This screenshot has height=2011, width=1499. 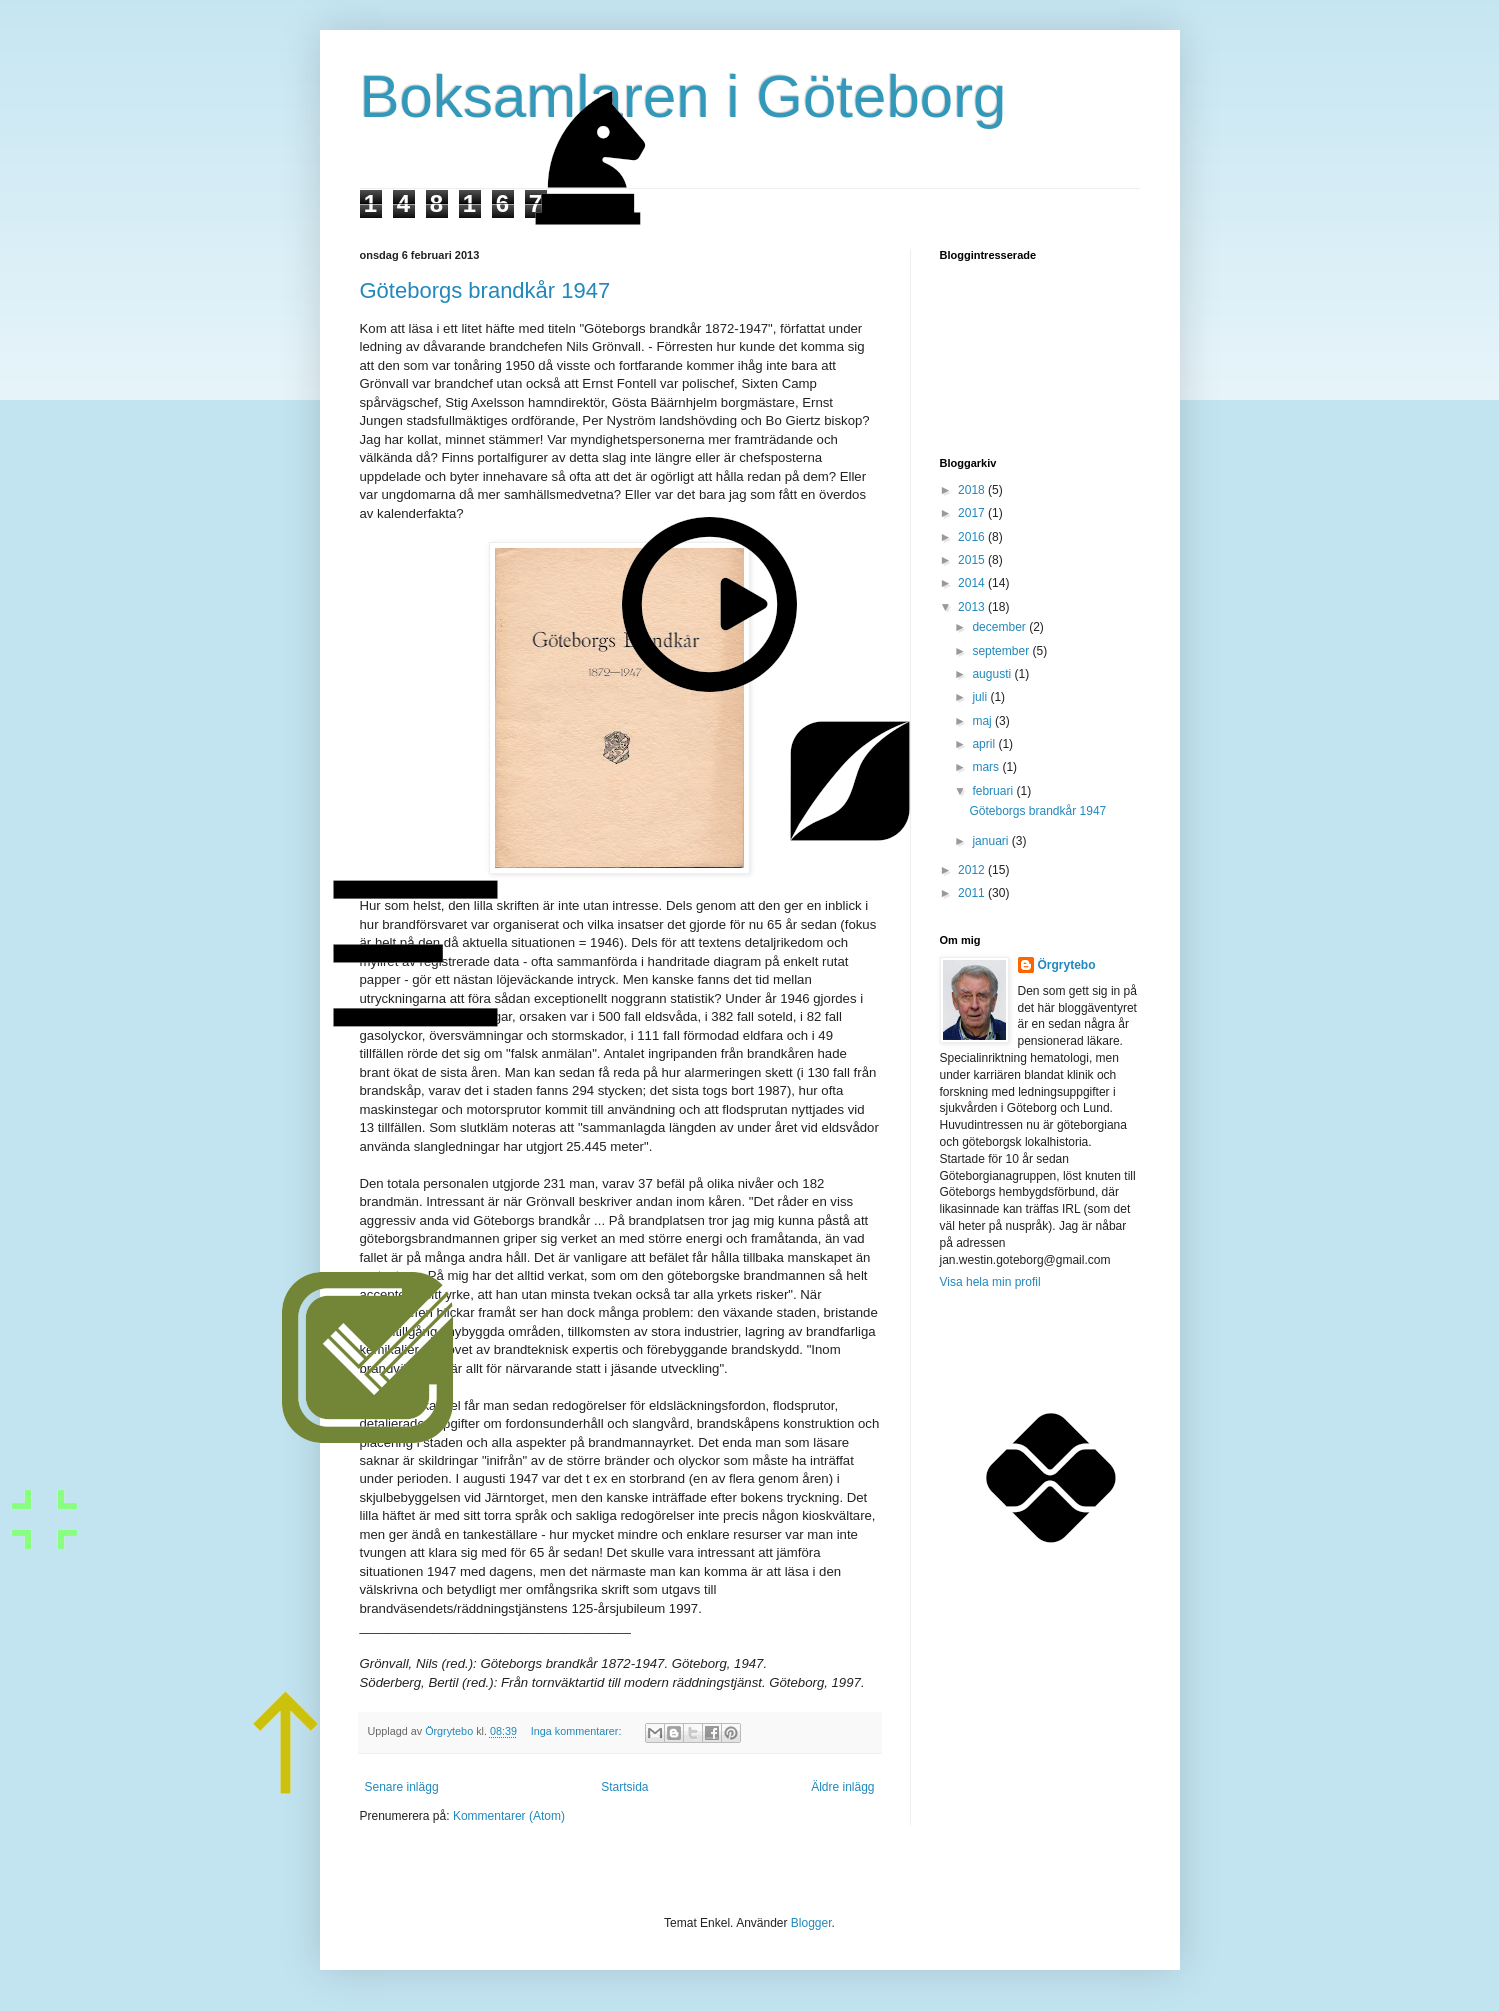 What do you see at coordinates (285, 1742) in the screenshot?
I see `scroll to top of page` at bounding box center [285, 1742].